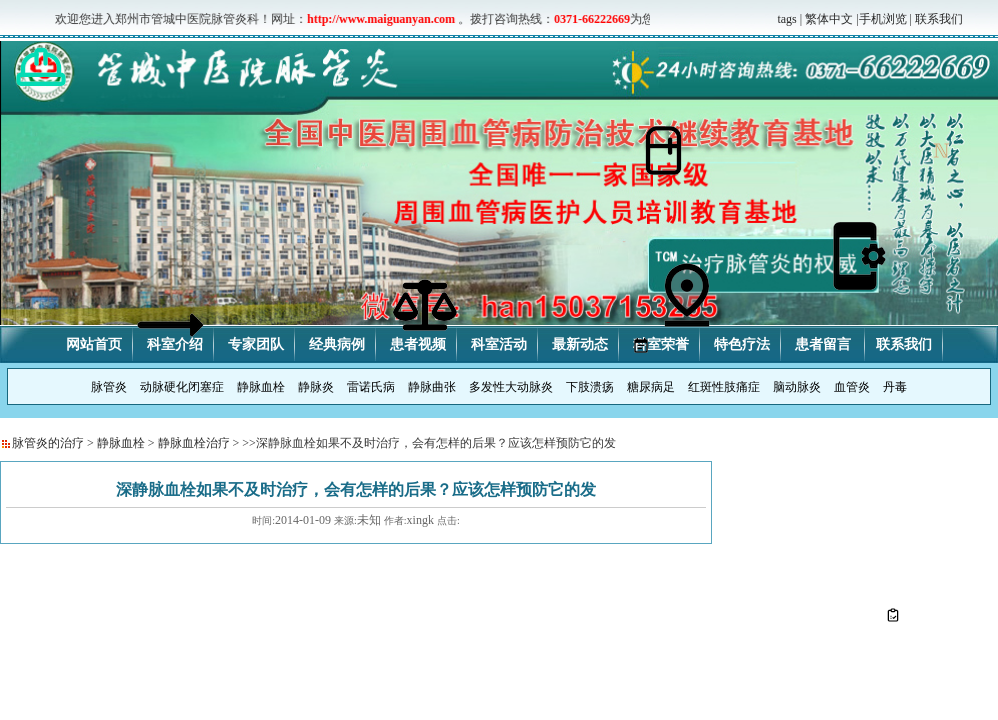 This screenshot has width=998, height=720. Describe the element at coordinates (425, 305) in the screenshot. I see `access legal or terms of service information` at that location.